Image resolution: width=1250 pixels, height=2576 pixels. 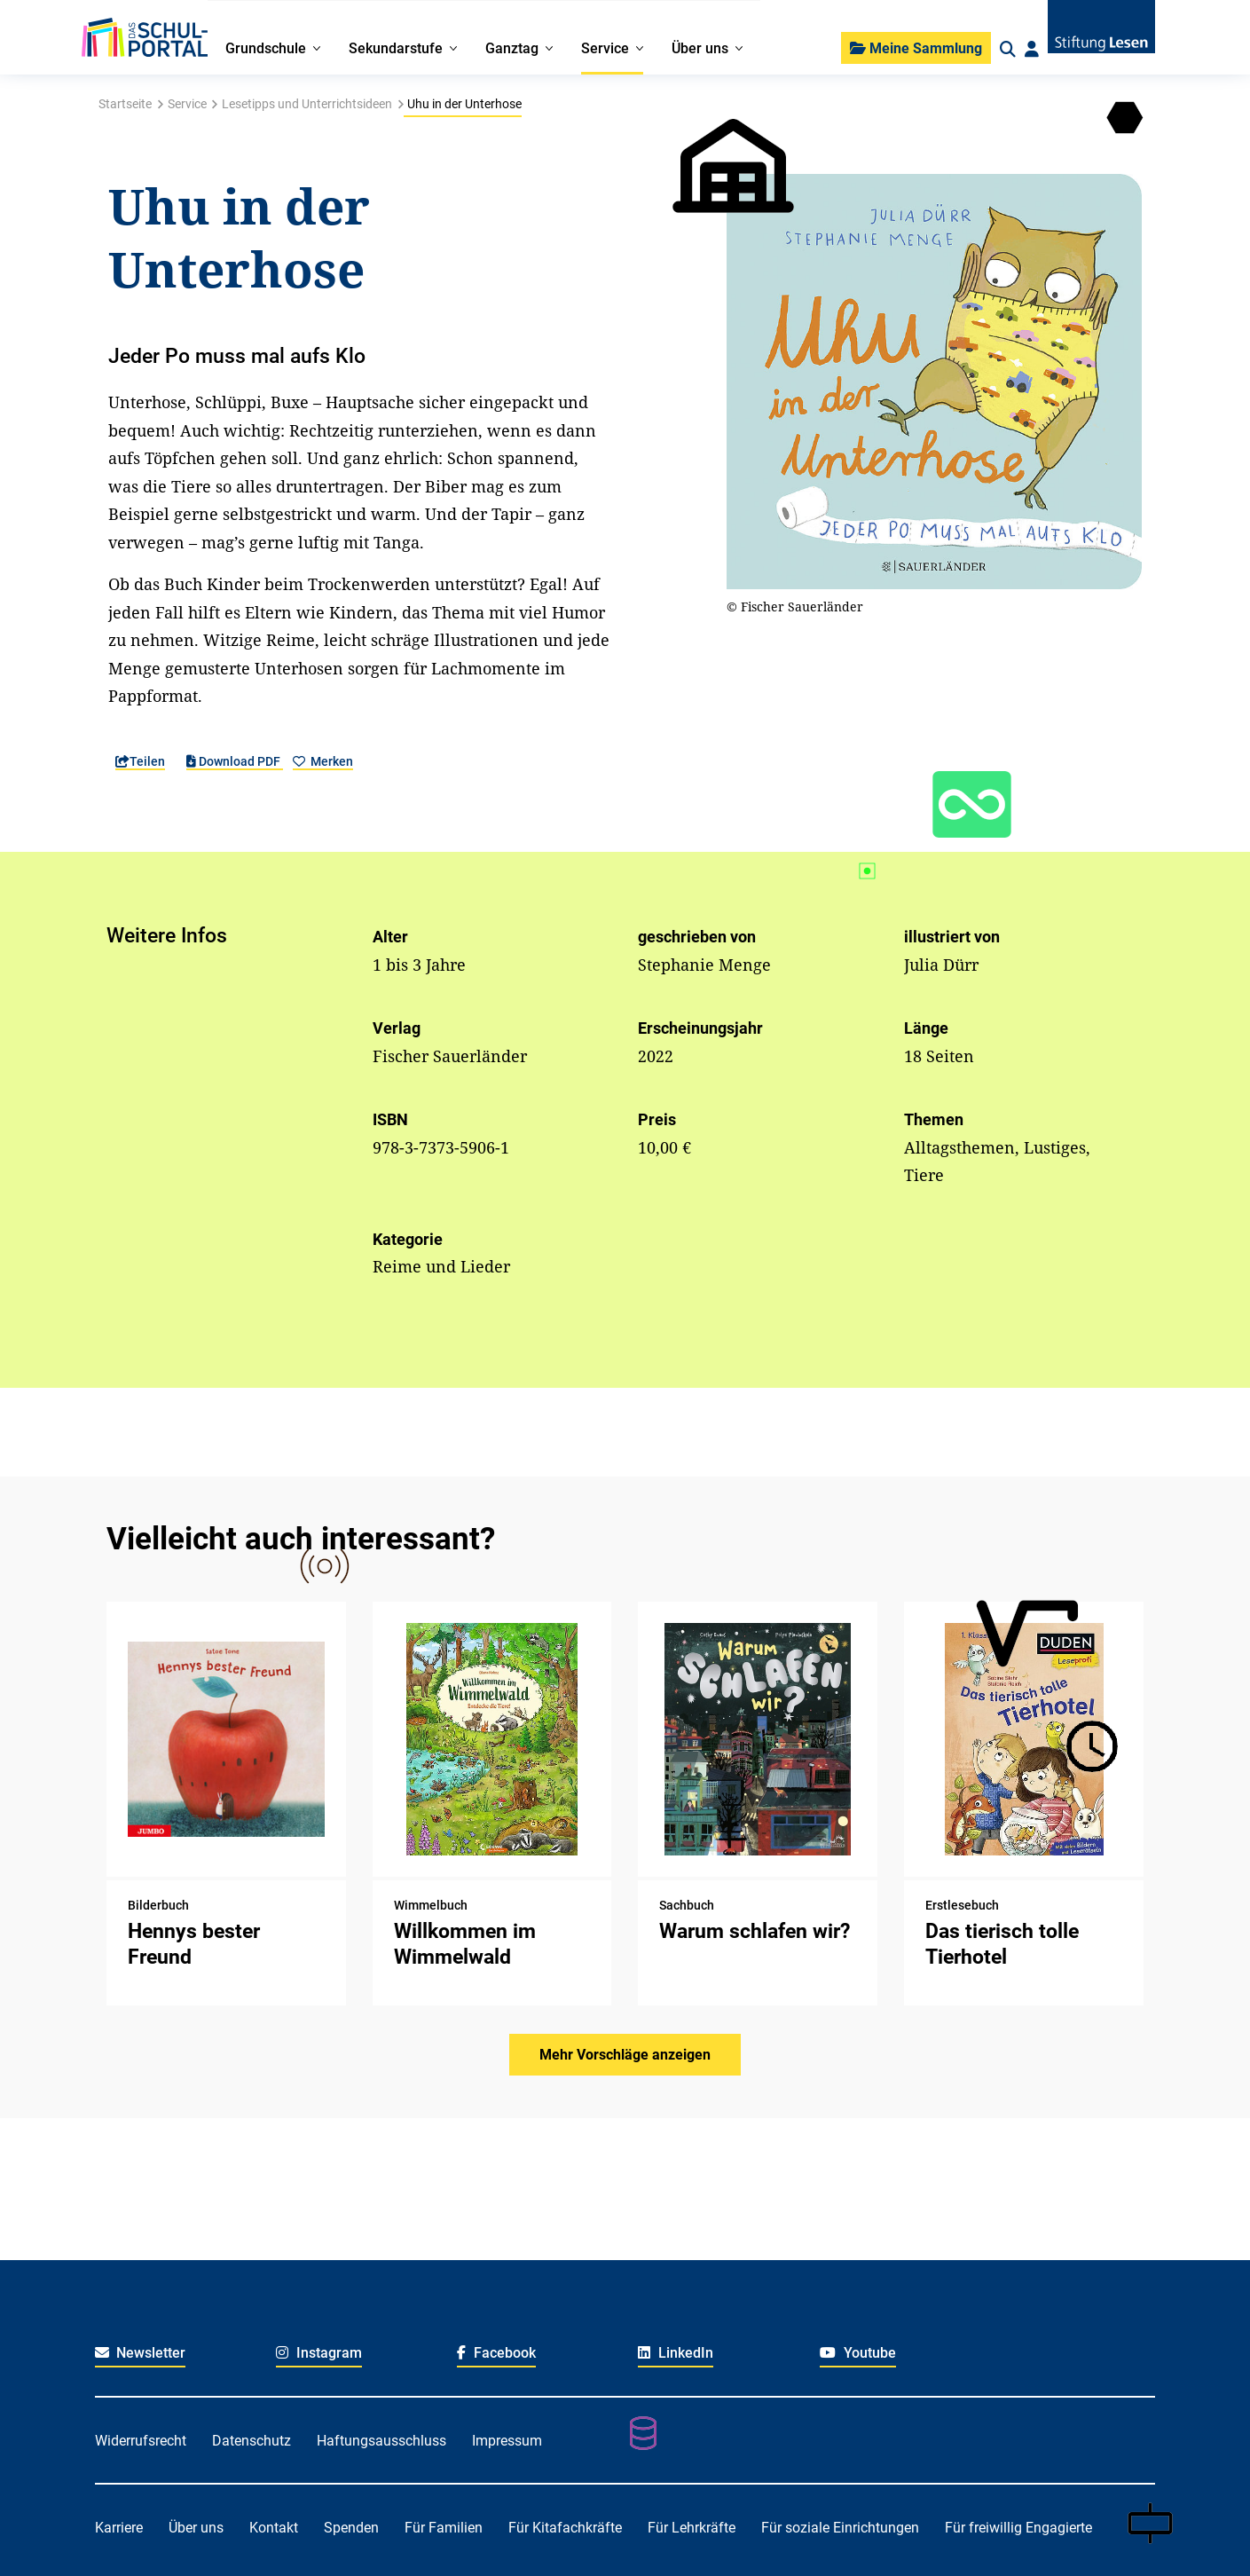 I want to click on center align element horizontally, so click(x=1150, y=2523).